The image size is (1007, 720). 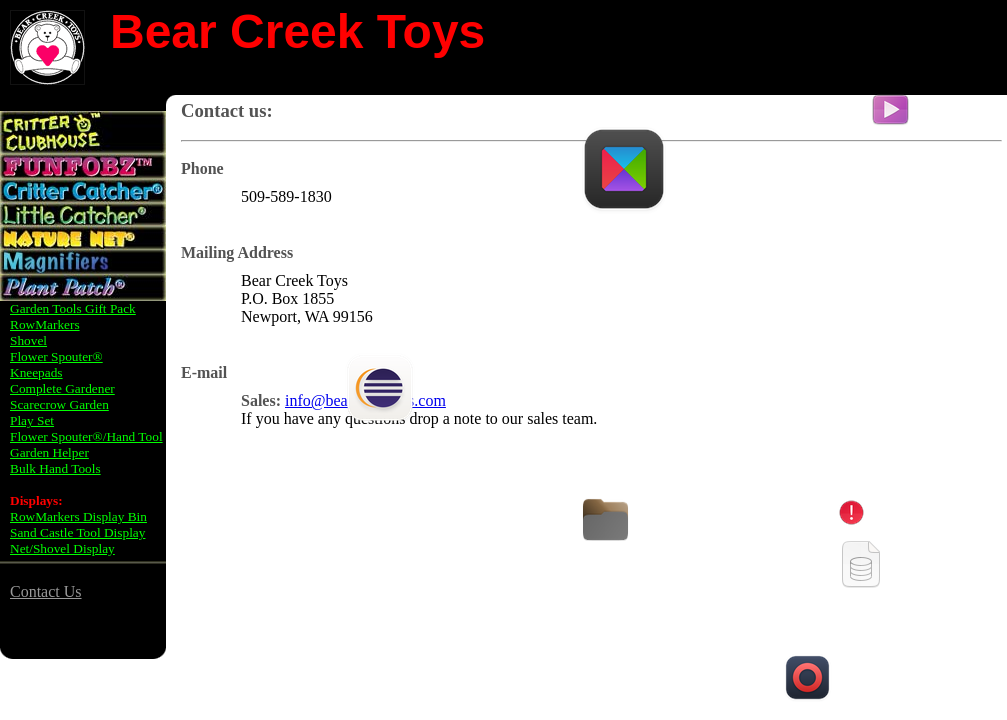 What do you see at coordinates (861, 564) in the screenshot?
I see `open a SQL database file` at bounding box center [861, 564].